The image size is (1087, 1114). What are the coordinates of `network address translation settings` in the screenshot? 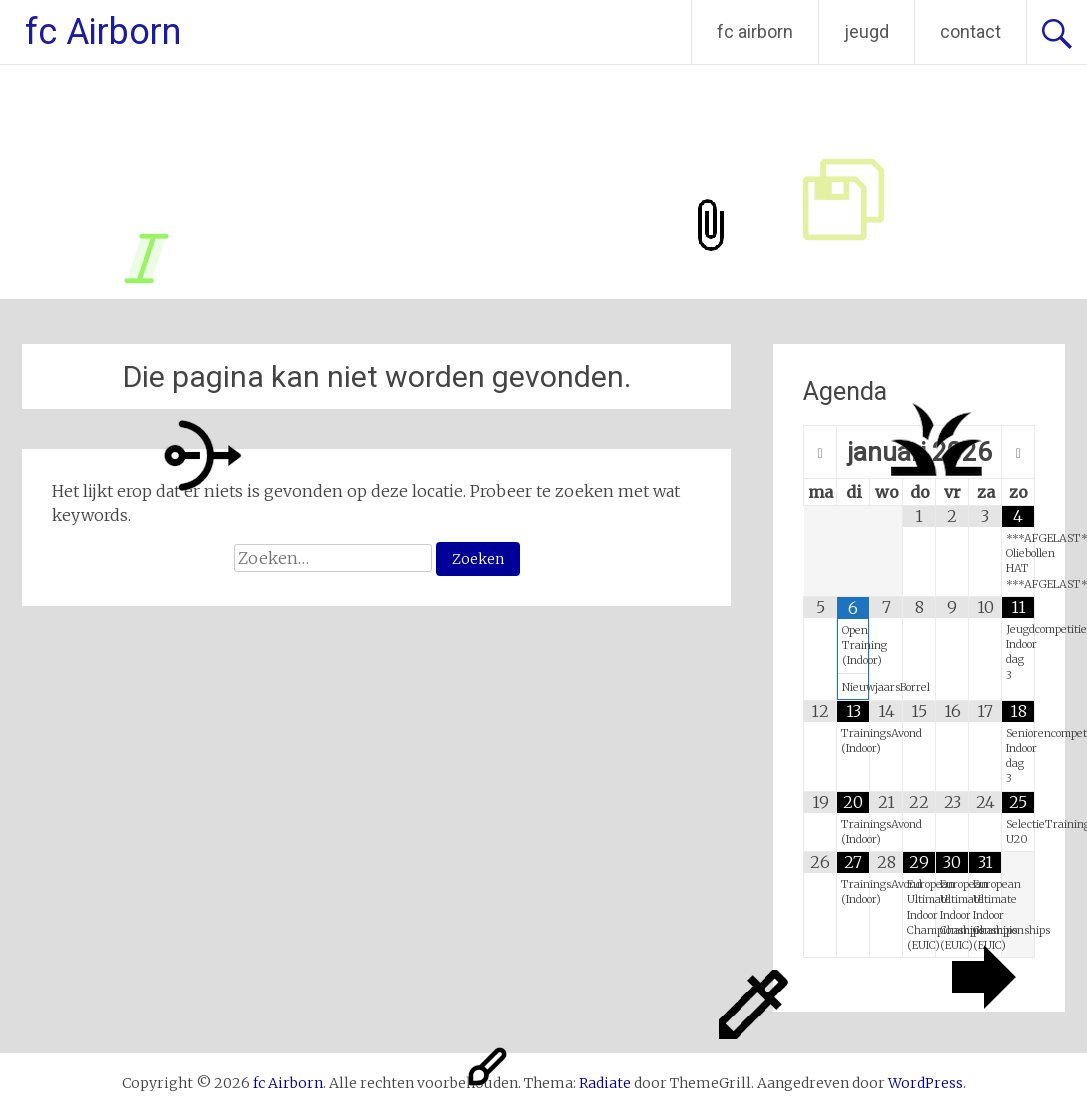 It's located at (203, 455).